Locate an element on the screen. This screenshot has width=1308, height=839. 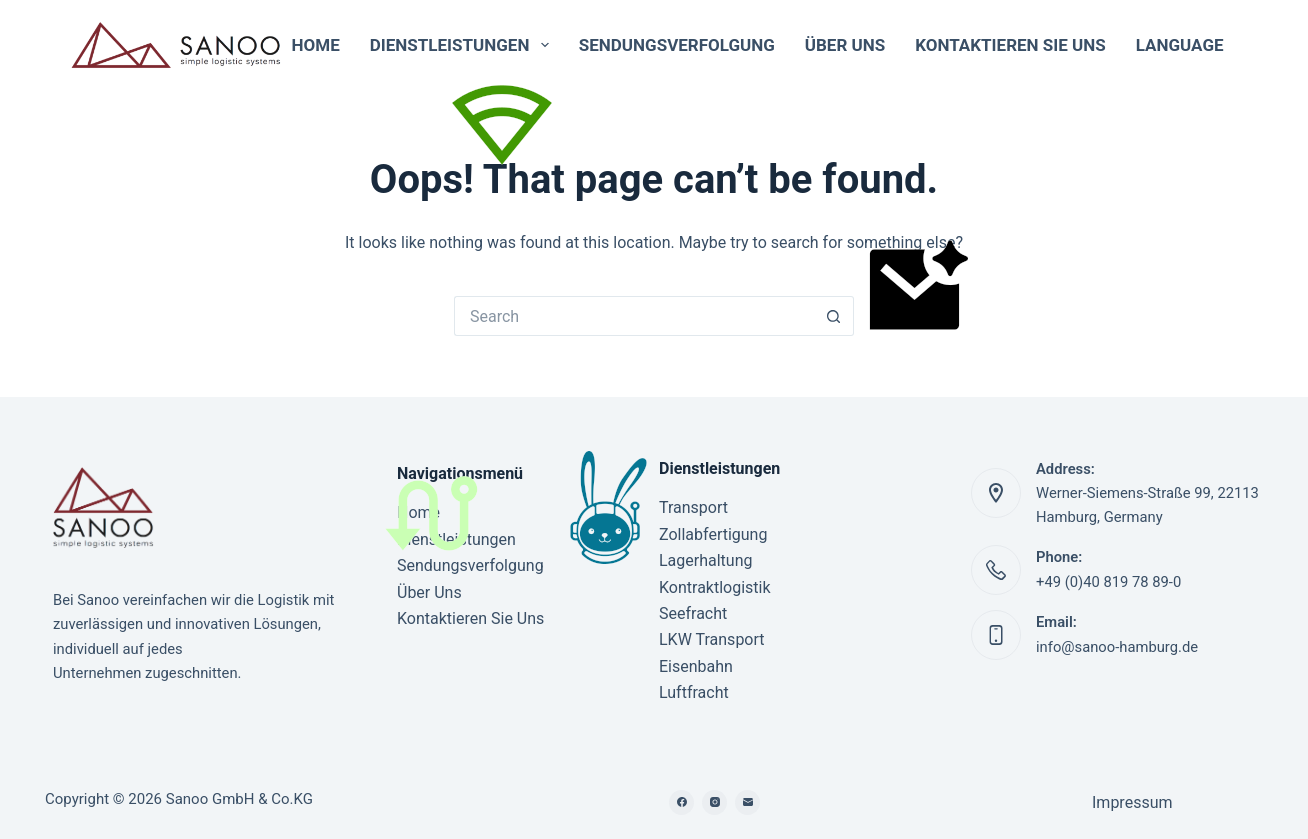
trino distributed SQL query engine logo is located at coordinates (608, 507).